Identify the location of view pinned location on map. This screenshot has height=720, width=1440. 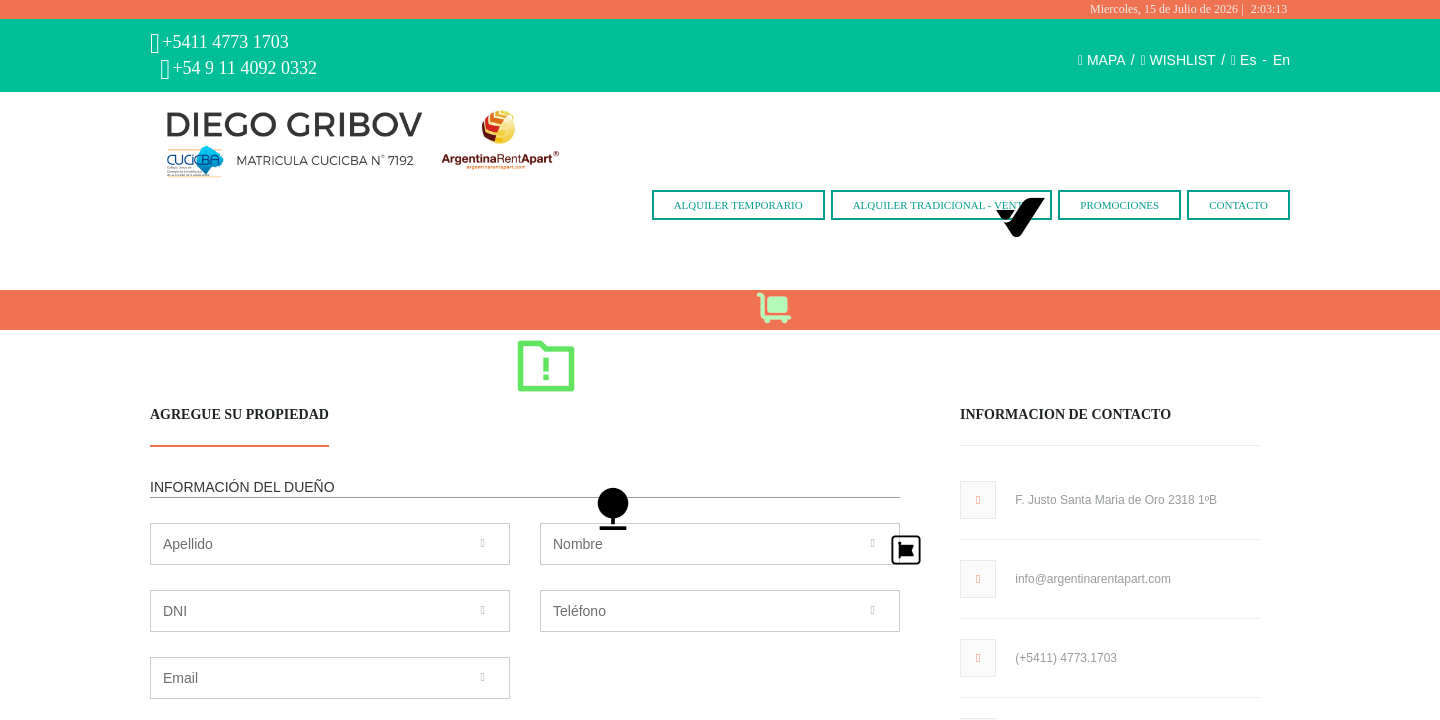
(613, 507).